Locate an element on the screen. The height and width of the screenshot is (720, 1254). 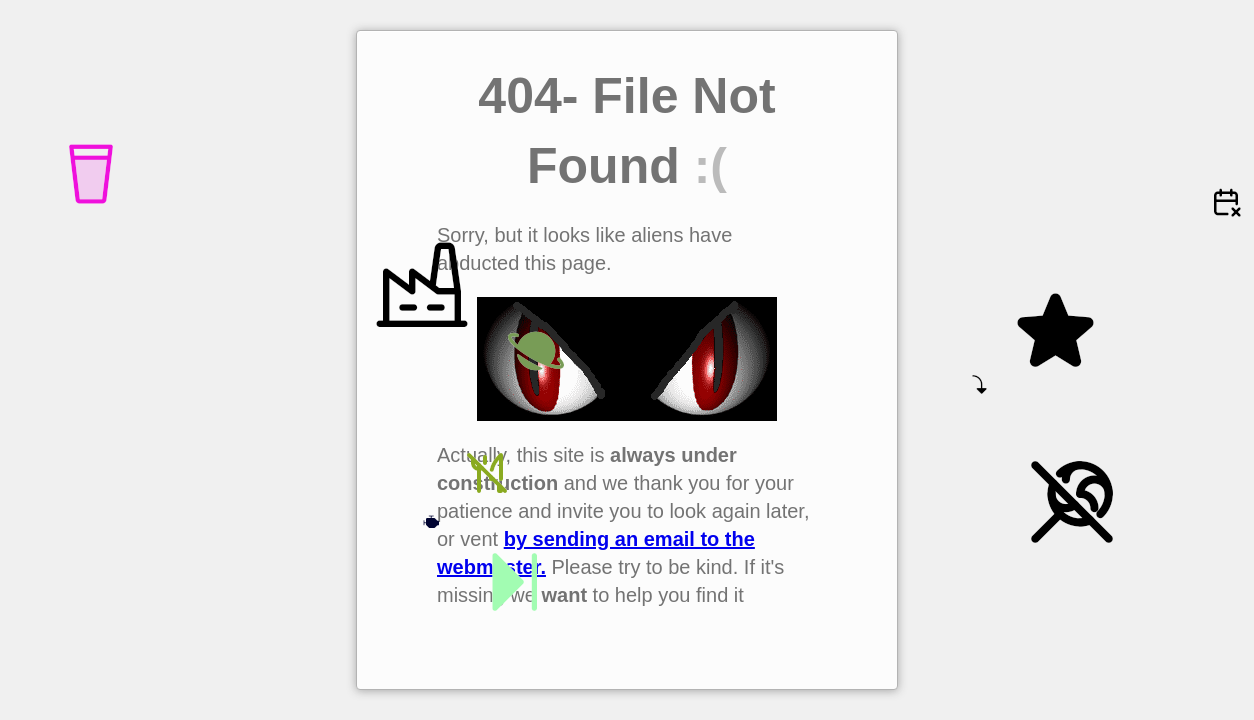
explore global or worldwide content is located at coordinates (536, 351).